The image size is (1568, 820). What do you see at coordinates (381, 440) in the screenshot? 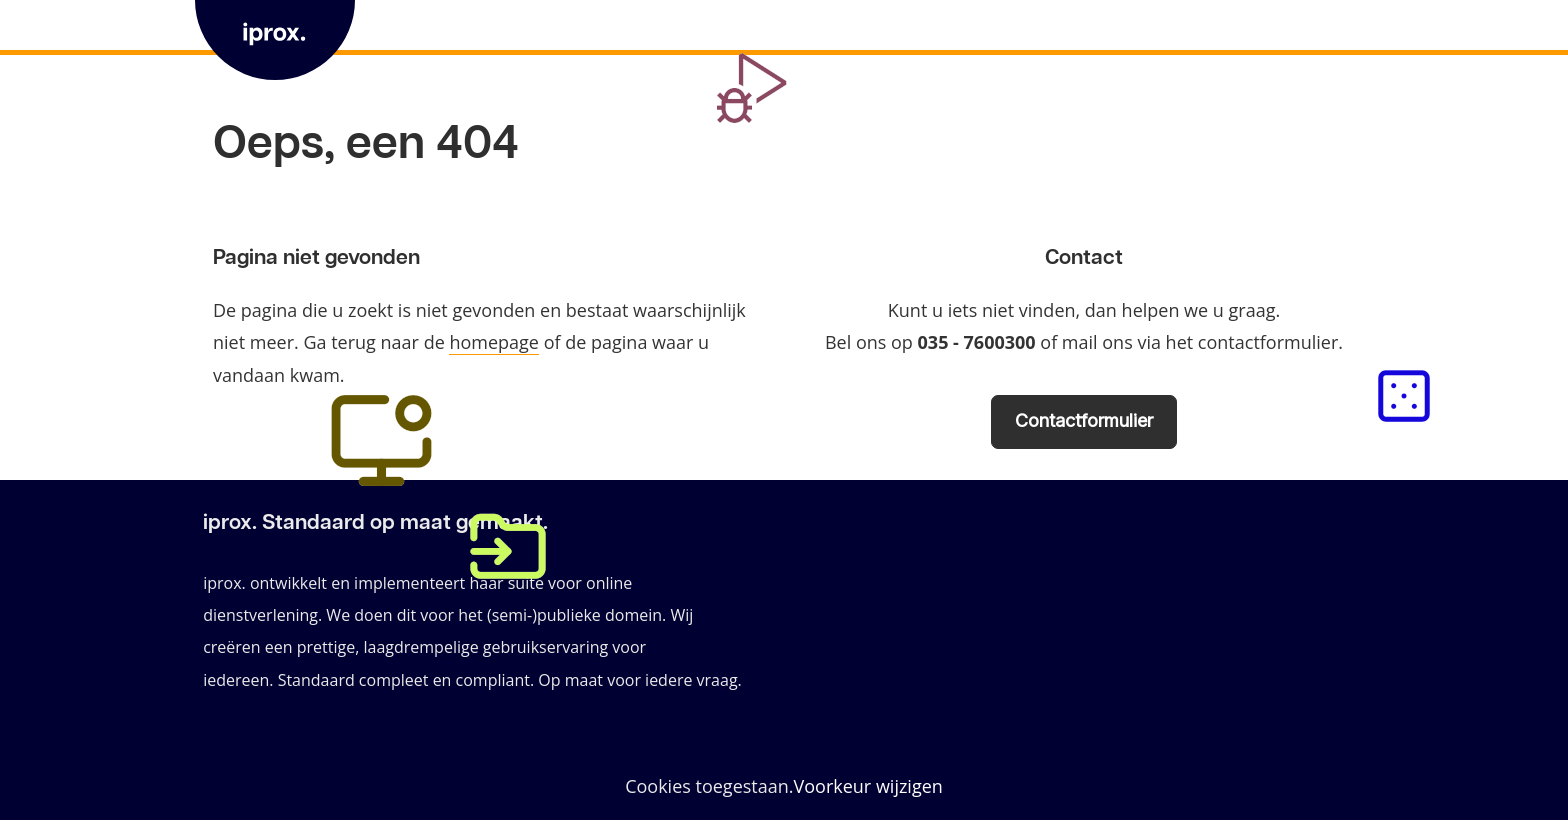
I see `indicates active screen recording or broadcast` at bounding box center [381, 440].